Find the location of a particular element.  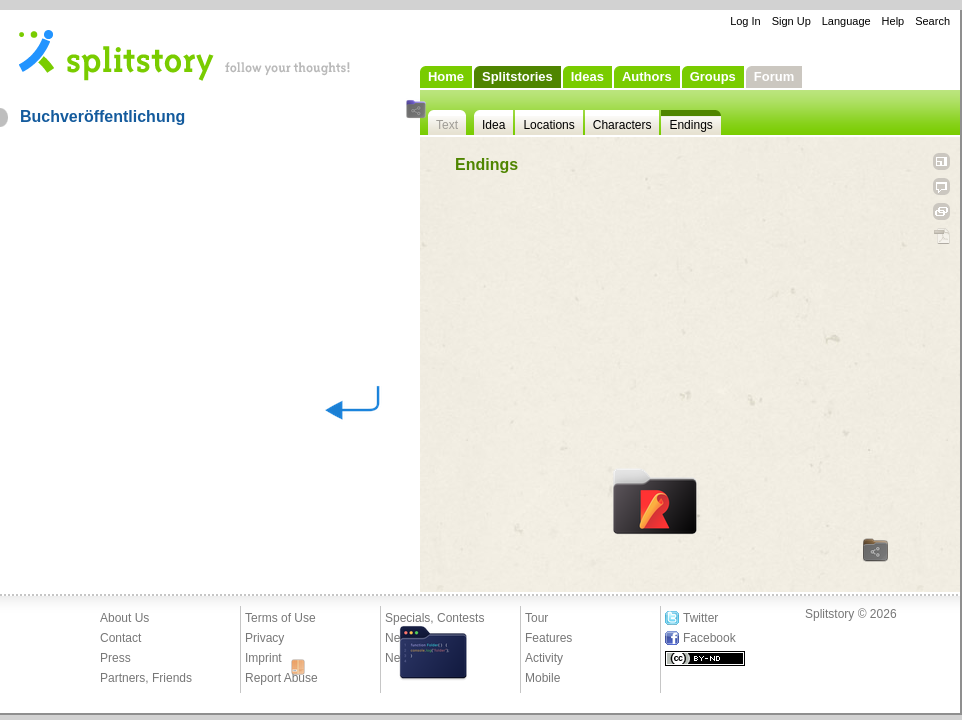

a debian package file ready for installation is located at coordinates (298, 667).